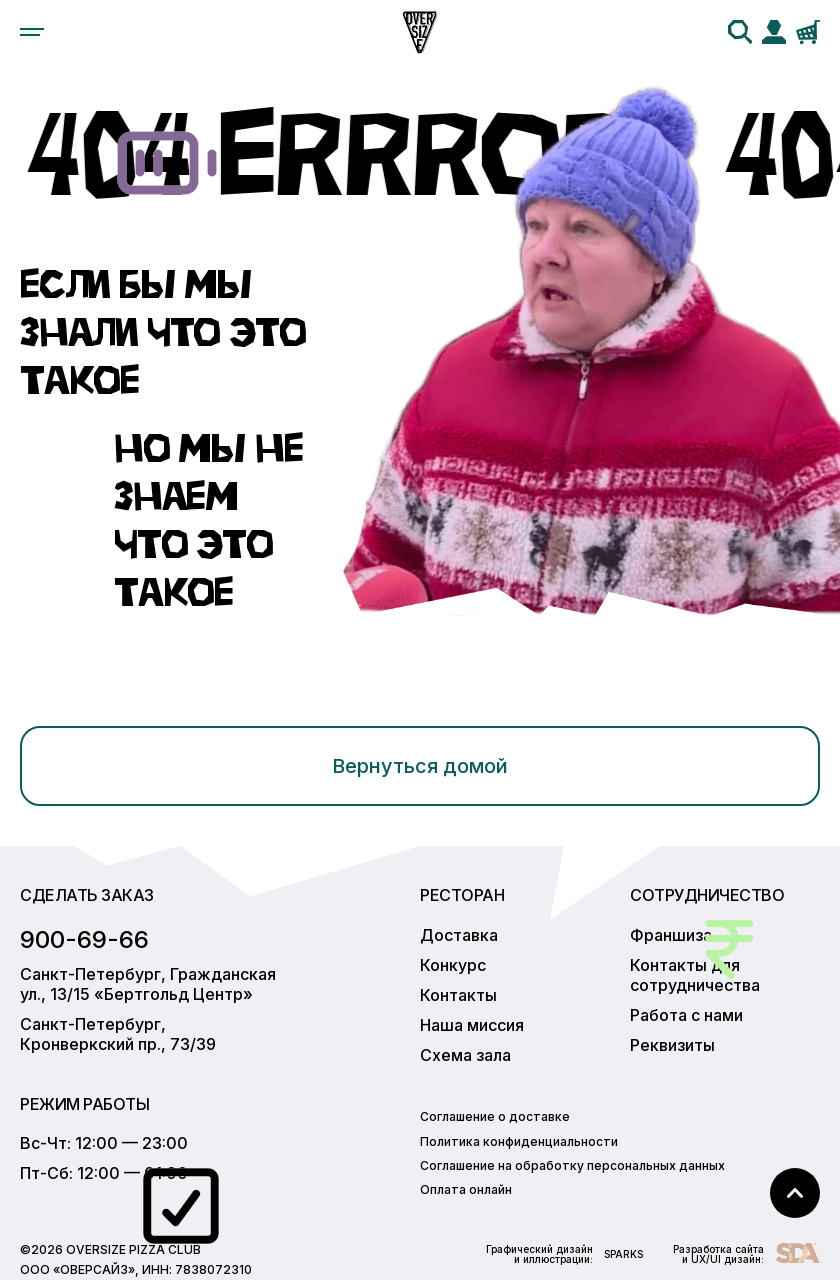 Image resolution: width=840 pixels, height=1280 pixels. What do you see at coordinates (727, 949) in the screenshot?
I see `indicates price or payment in Indian rupees` at bounding box center [727, 949].